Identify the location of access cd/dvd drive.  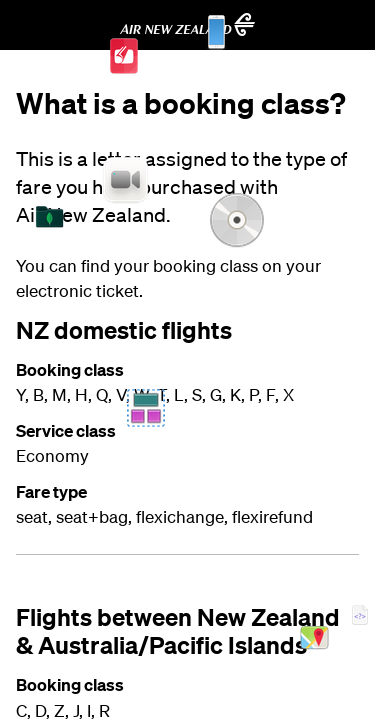
(237, 220).